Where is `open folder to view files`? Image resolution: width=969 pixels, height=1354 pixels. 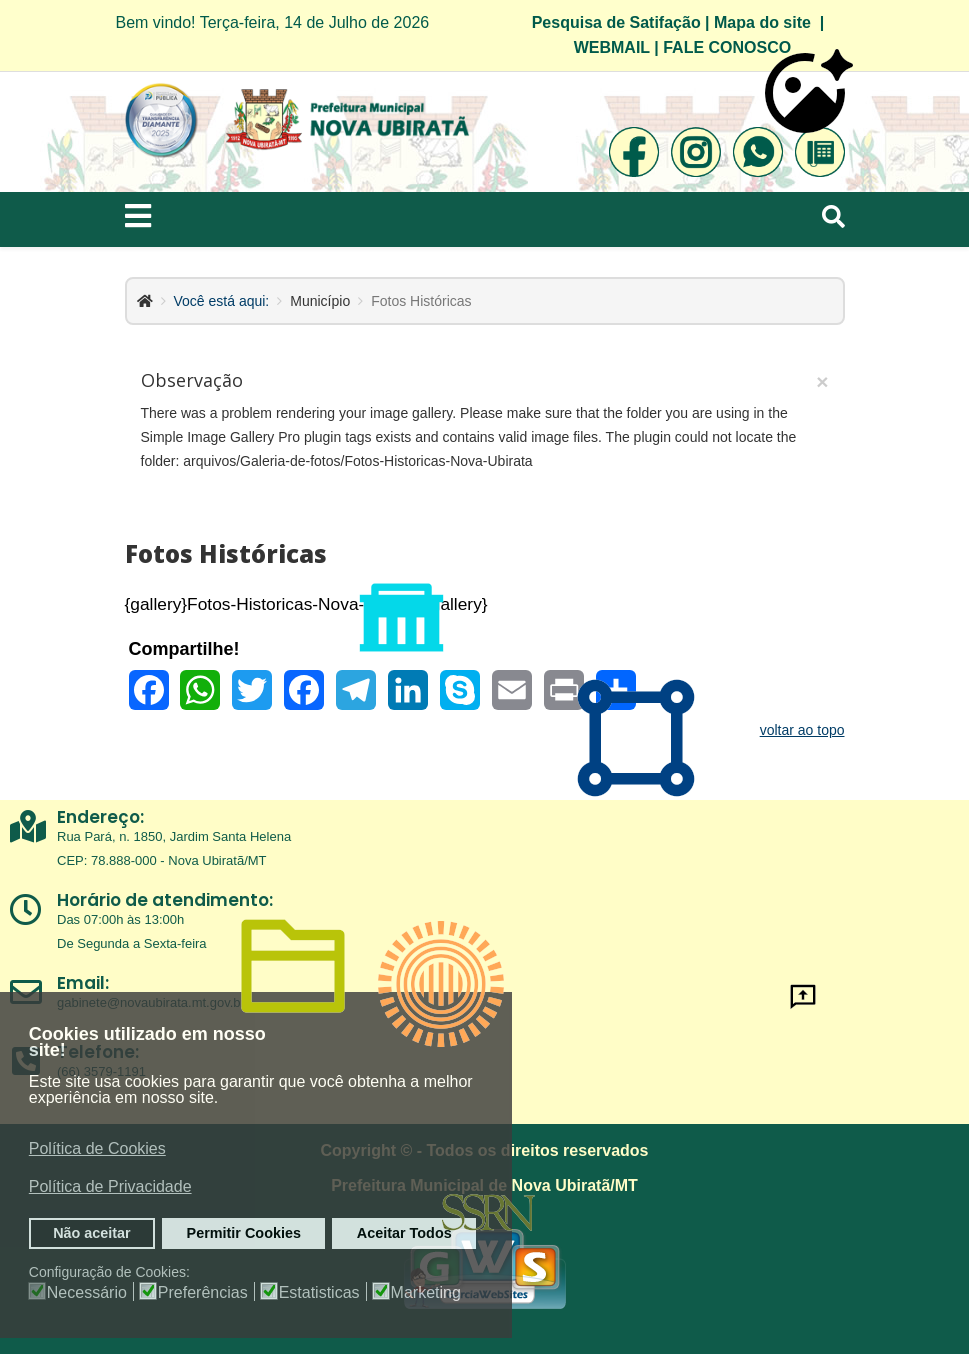 open folder to view files is located at coordinates (293, 966).